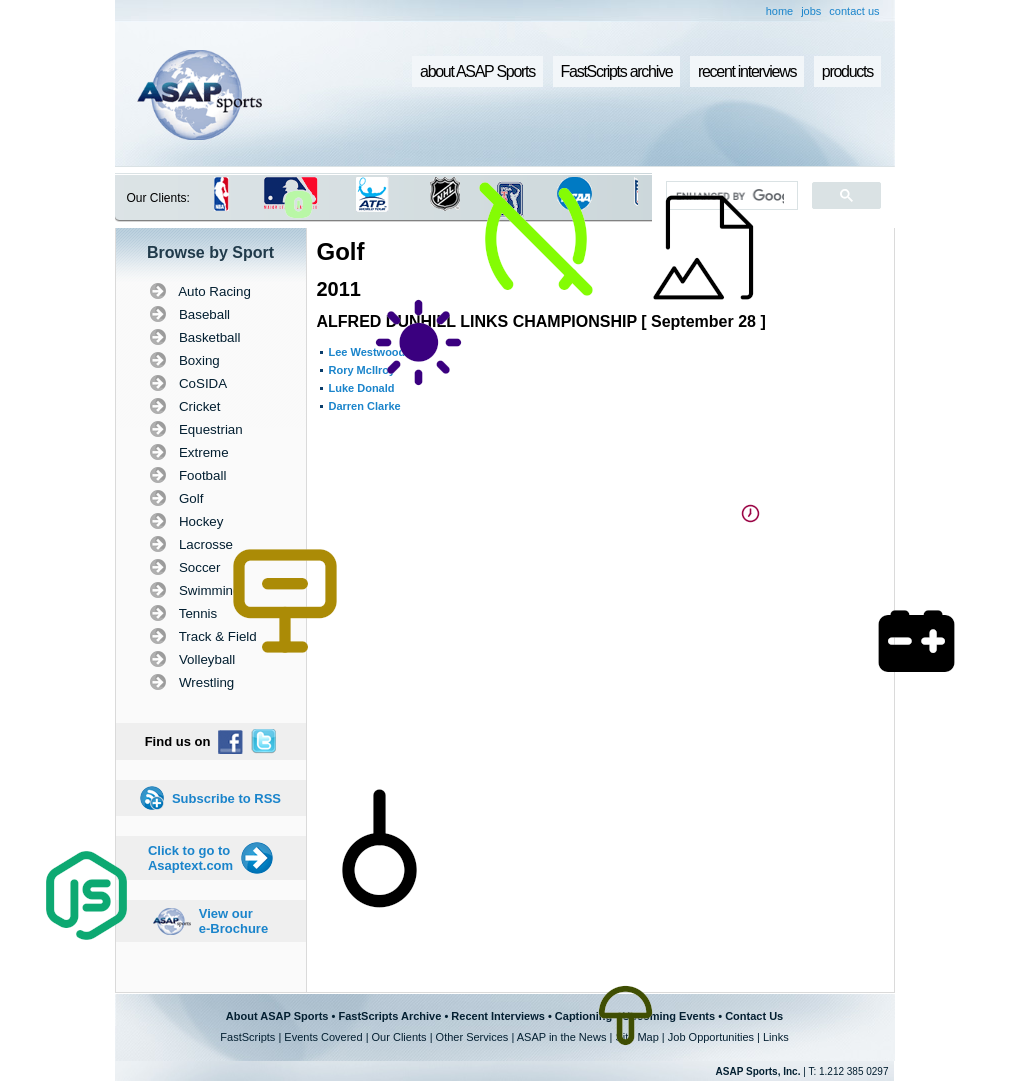 The height and width of the screenshot is (1081, 1009). I want to click on view time or clock settings, so click(750, 513).